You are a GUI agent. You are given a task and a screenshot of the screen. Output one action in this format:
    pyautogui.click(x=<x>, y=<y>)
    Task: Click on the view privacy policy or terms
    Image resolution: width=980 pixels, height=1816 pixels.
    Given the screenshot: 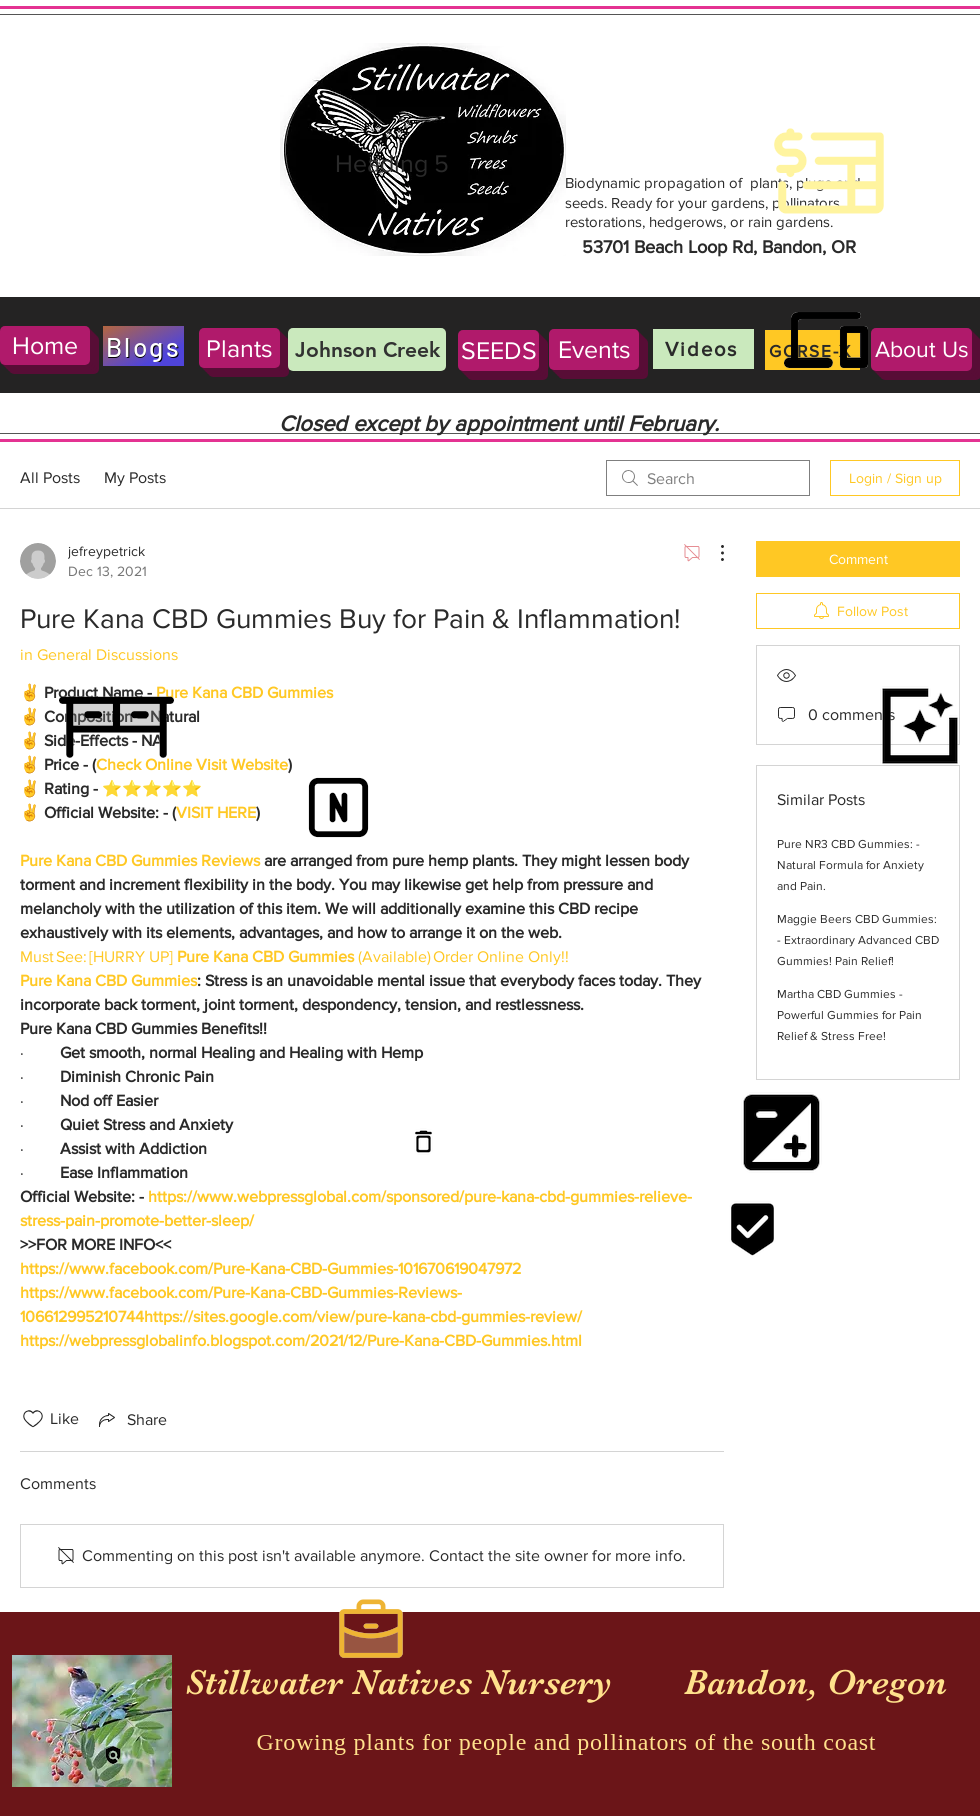 What is the action you would take?
    pyautogui.click(x=113, y=1755)
    